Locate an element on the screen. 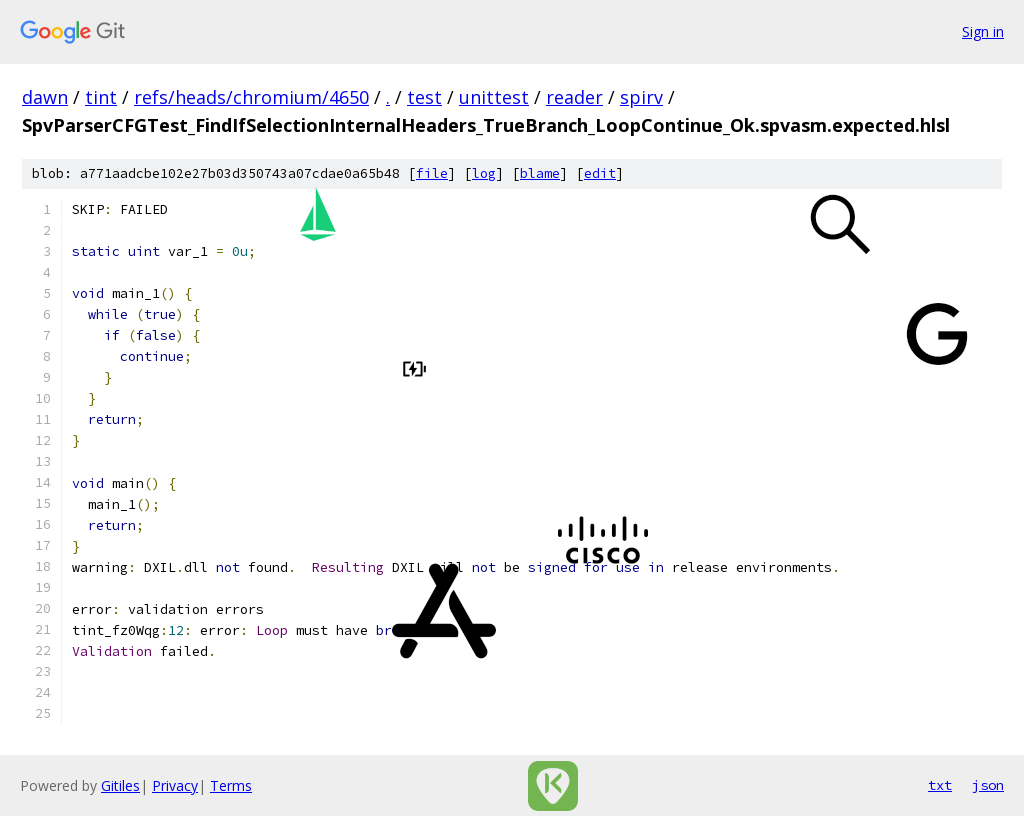 Image resolution: width=1024 pixels, height=816 pixels. sistrix SEO tool logo is located at coordinates (840, 224).